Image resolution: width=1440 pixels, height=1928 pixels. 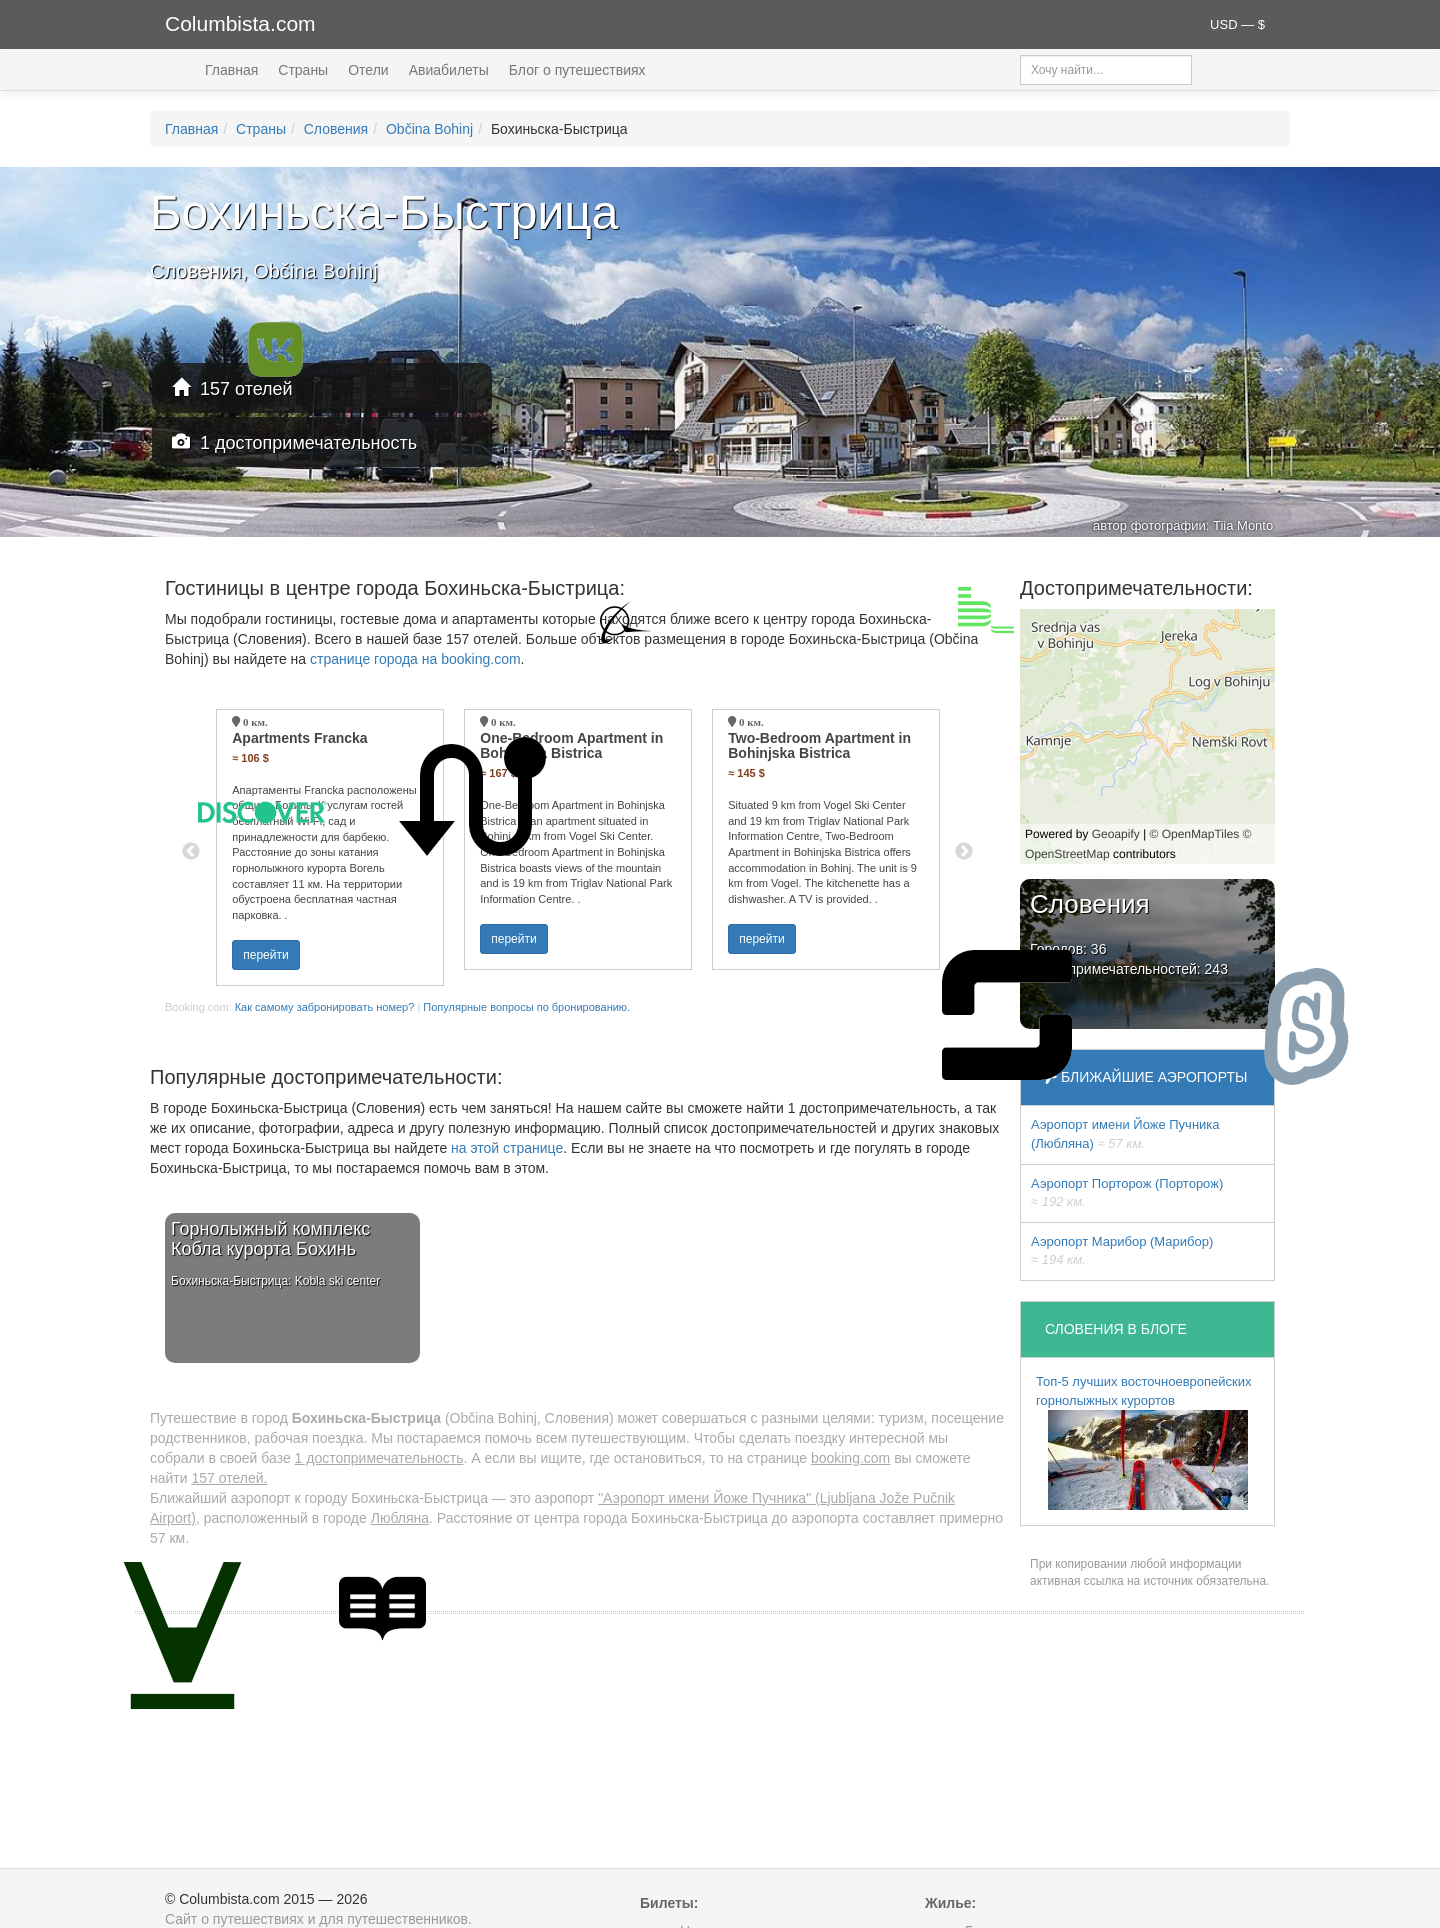 What do you see at coordinates (275, 349) in the screenshot?
I see `open VK social network app` at bounding box center [275, 349].